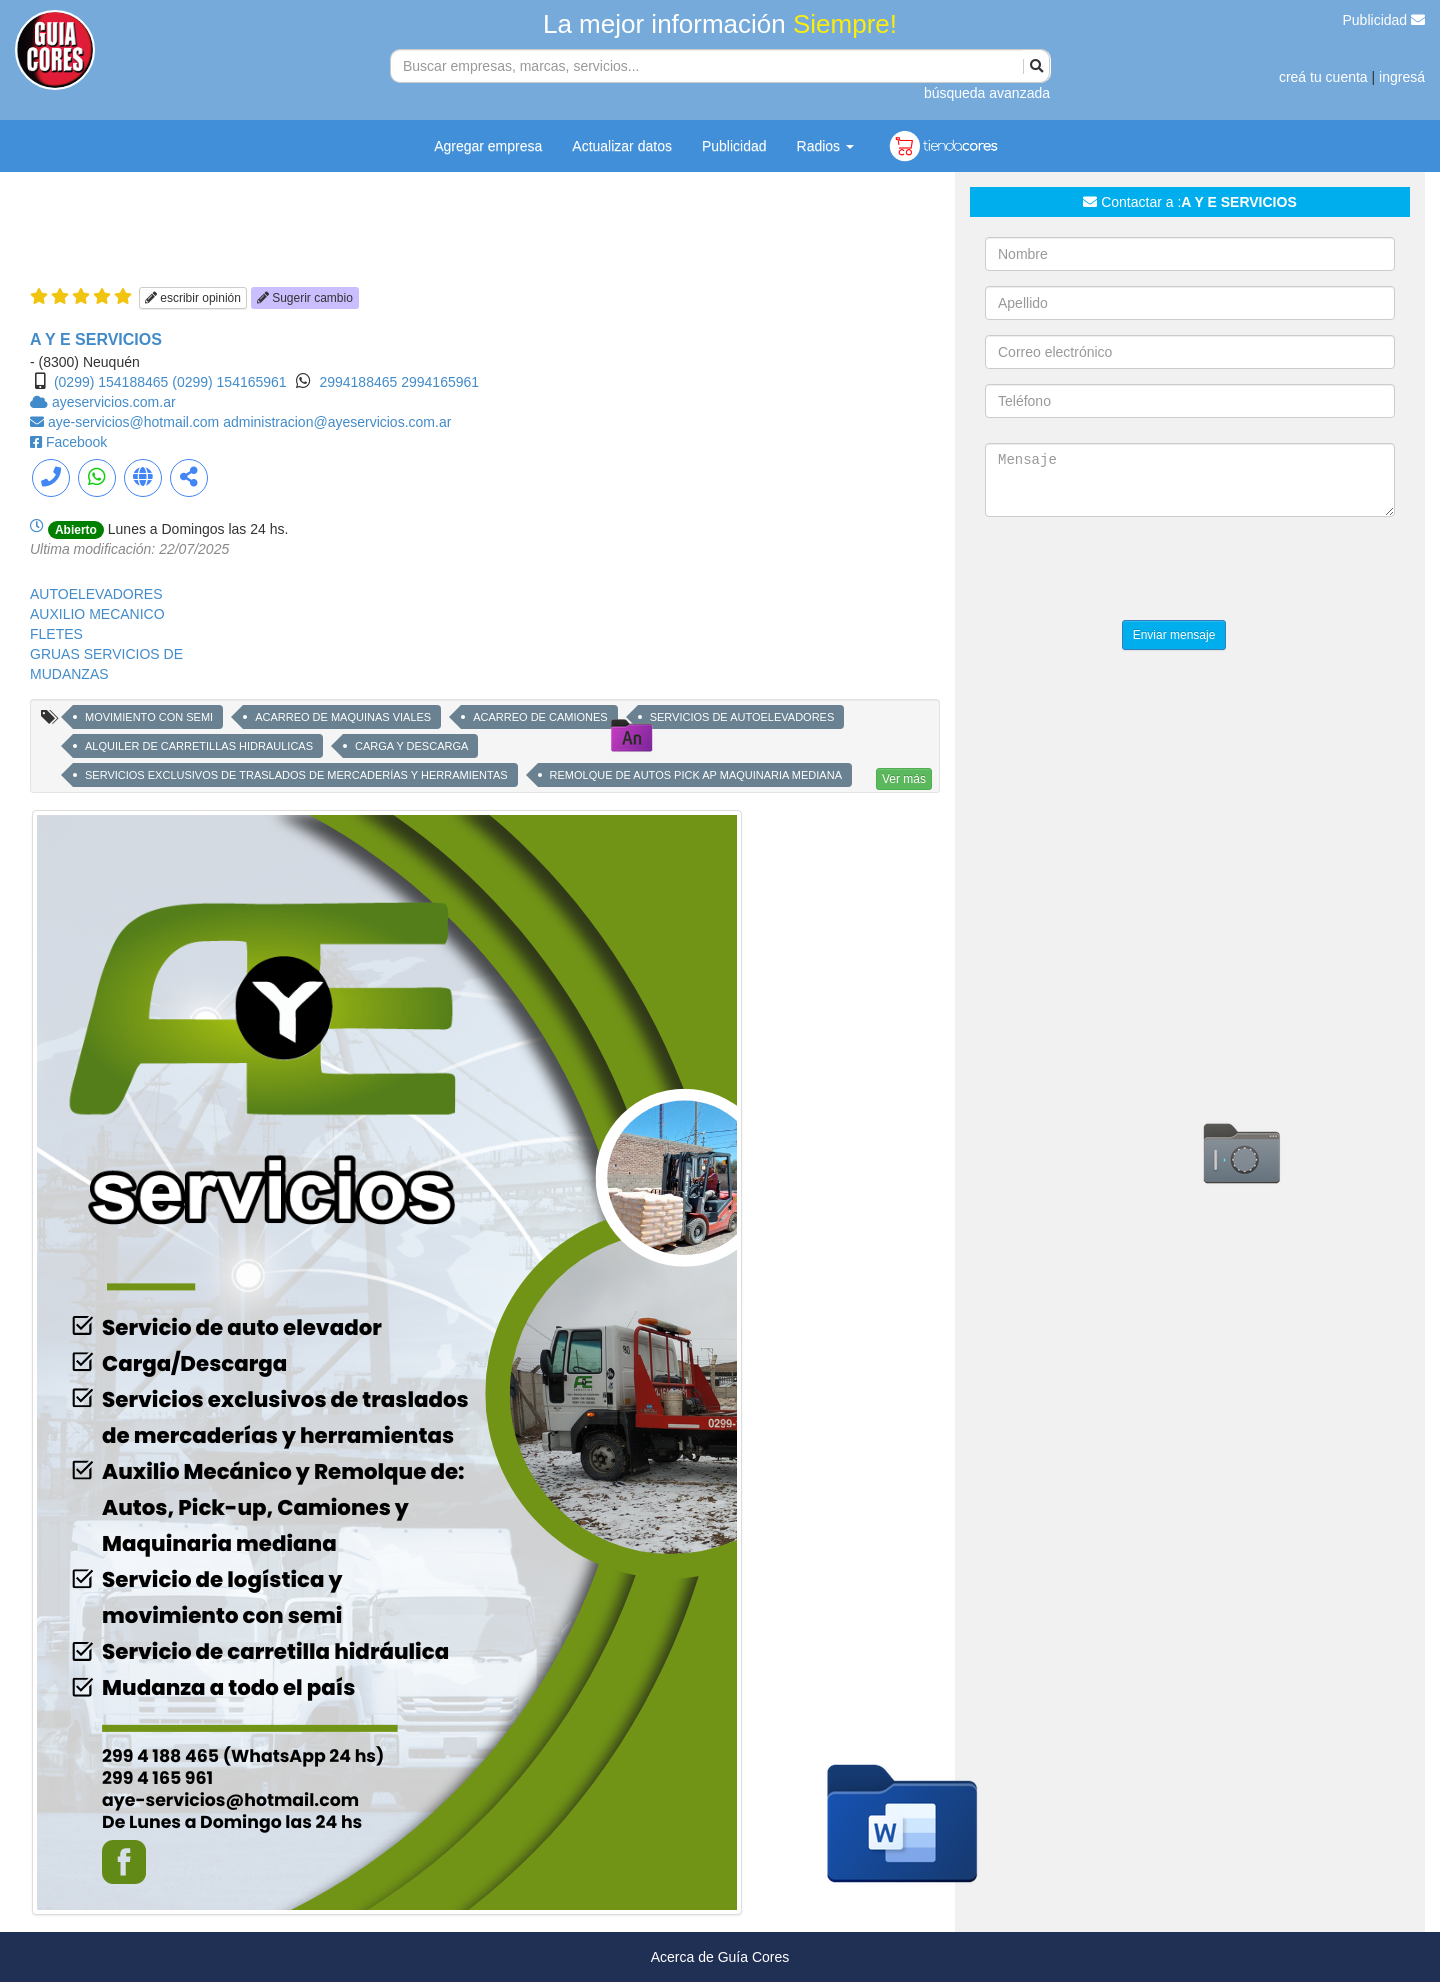  I want to click on open folder containing Adobe Animate project files, so click(631, 736).